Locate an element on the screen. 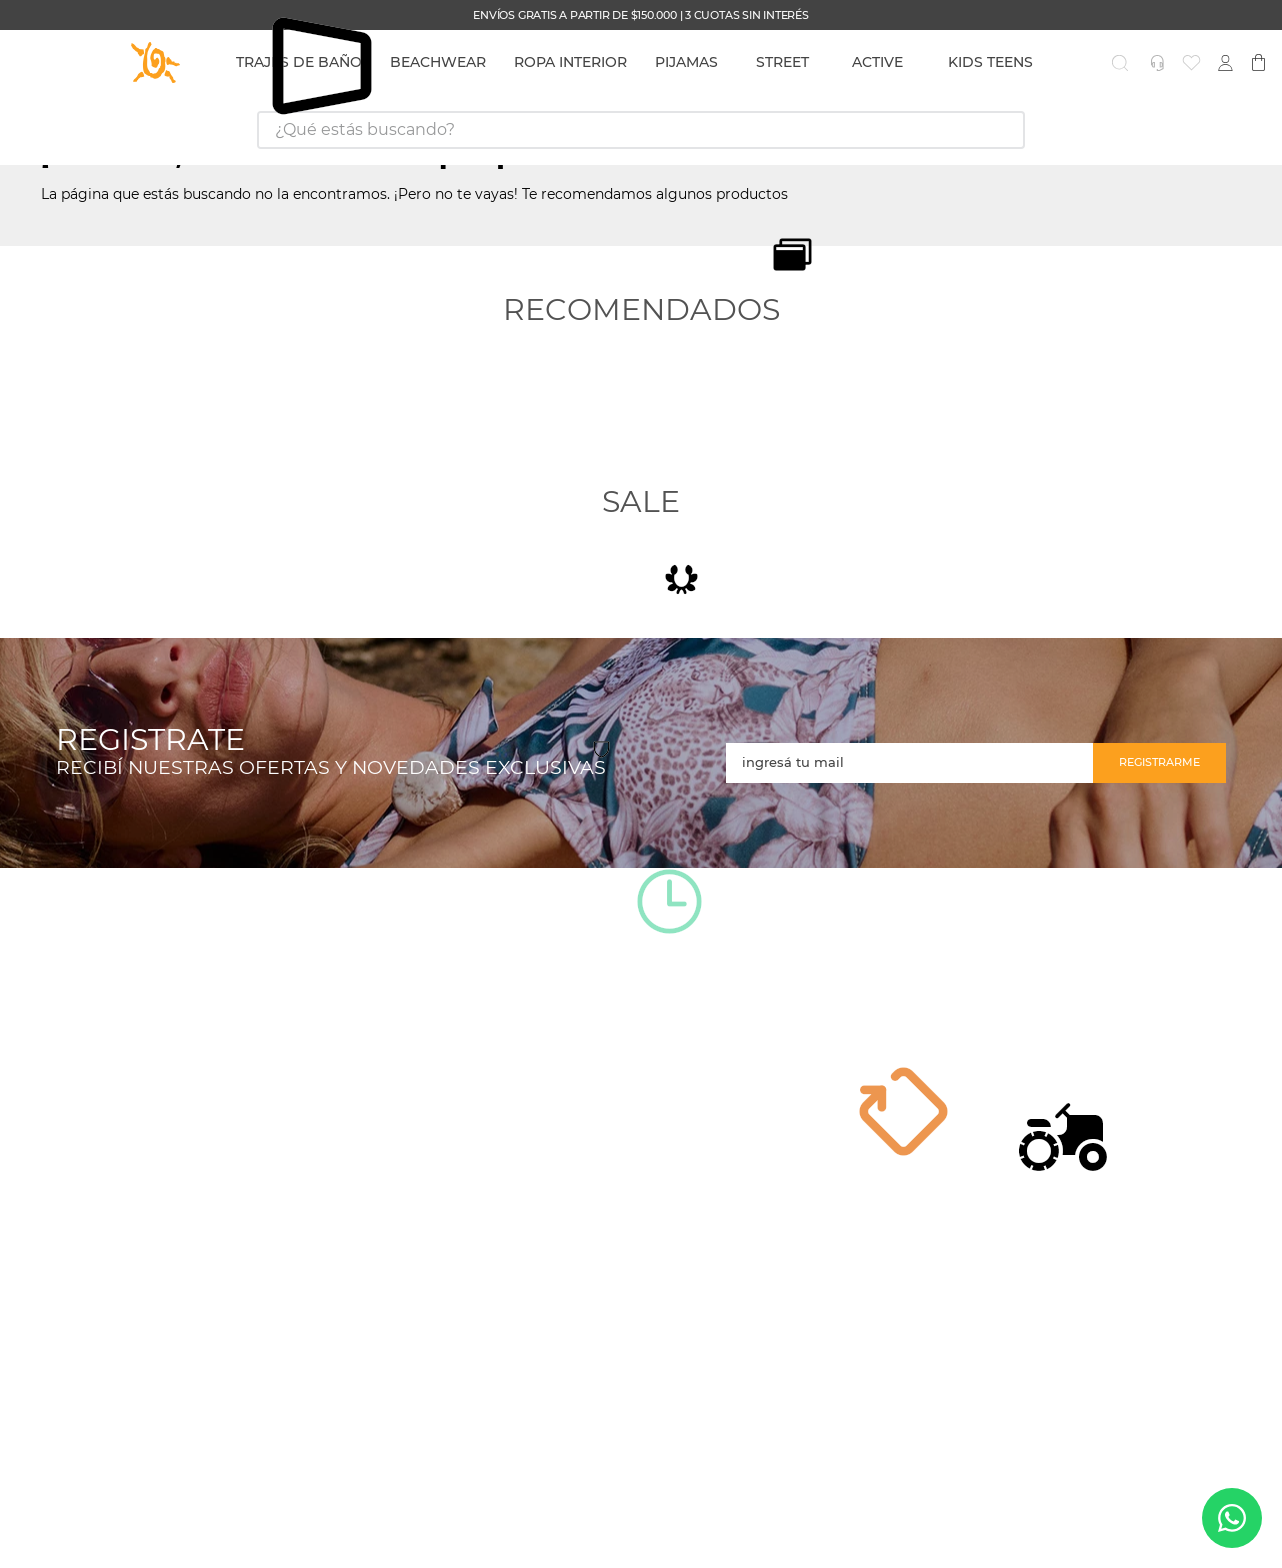 The height and width of the screenshot is (1568, 1282). access security settings is located at coordinates (601, 748).